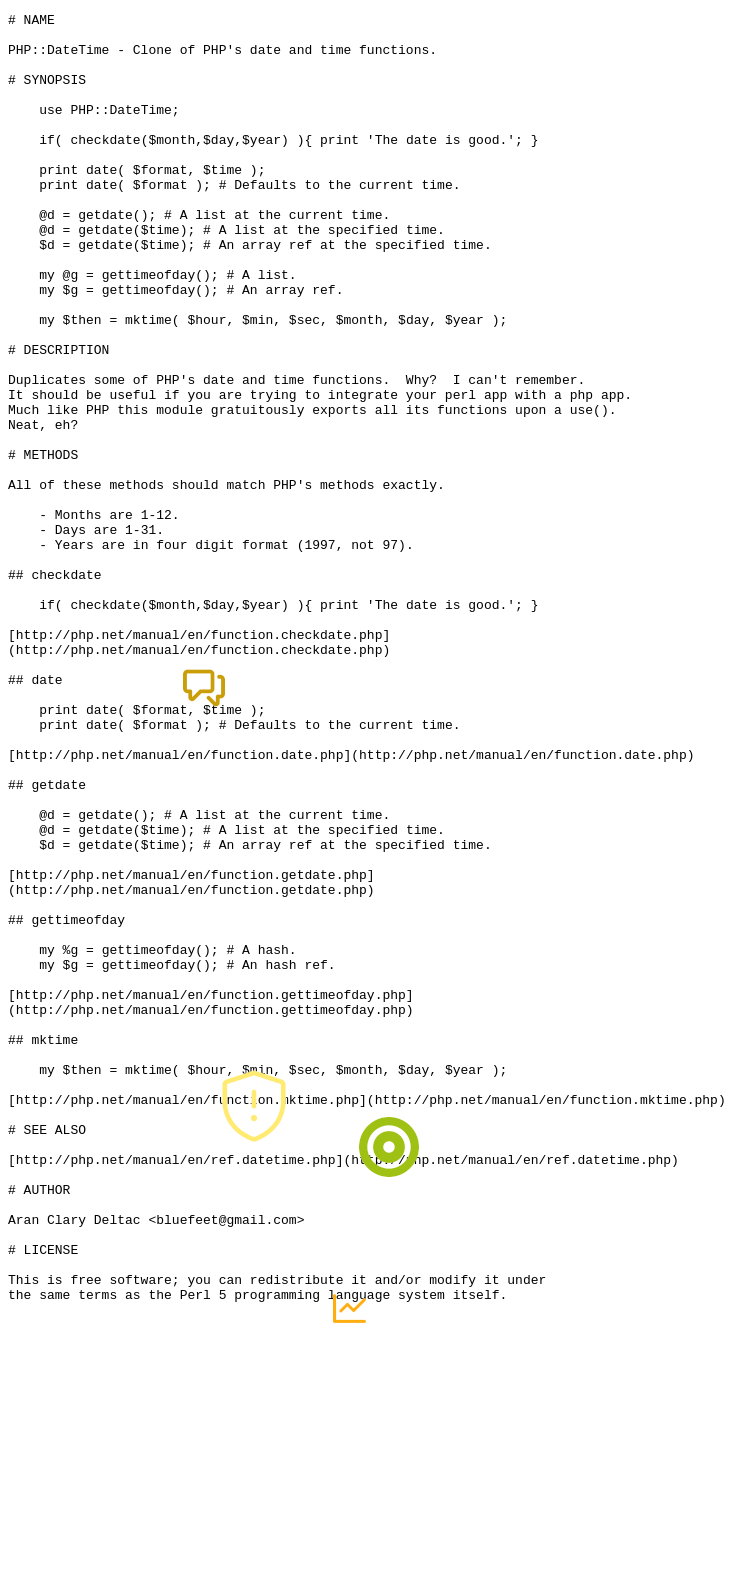 This screenshot has height=1574, width=737. Describe the element at coordinates (204, 688) in the screenshot. I see `view discussion thread` at that location.